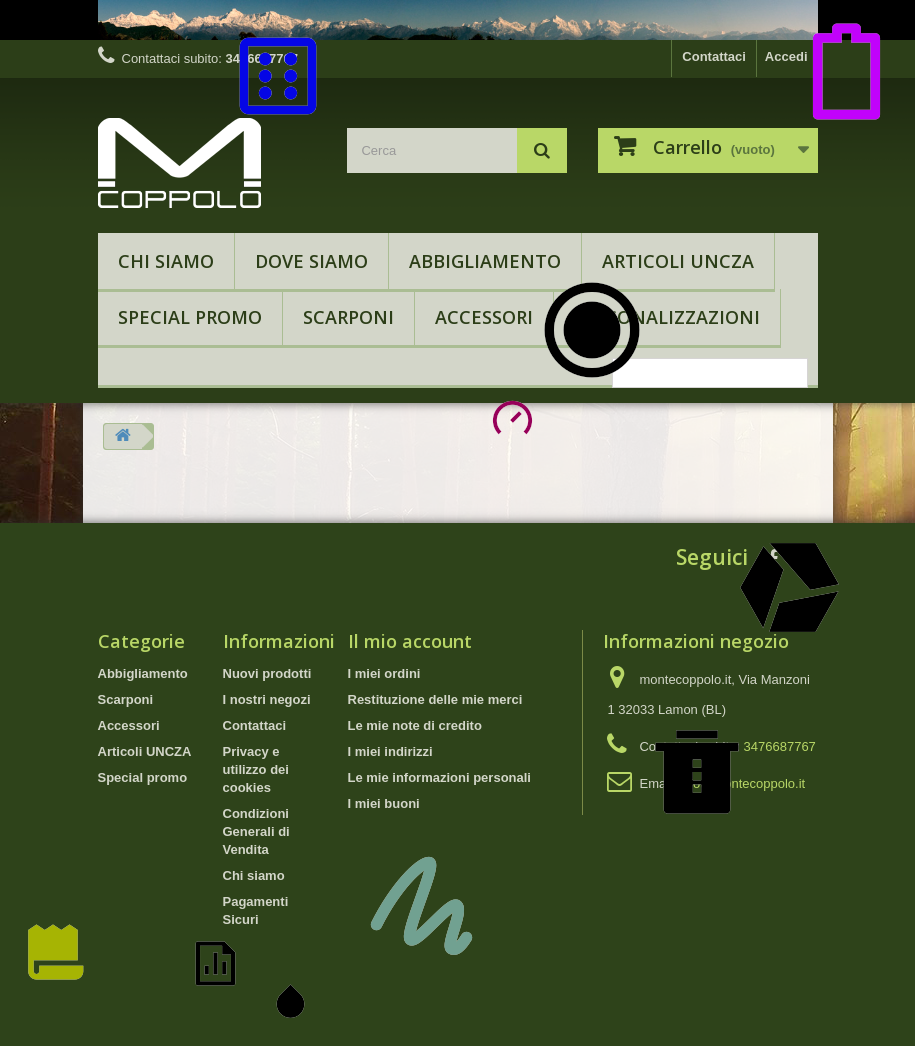 The image size is (915, 1046). What do you see at coordinates (846, 71) in the screenshot?
I see `indicates low battery level` at bounding box center [846, 71].